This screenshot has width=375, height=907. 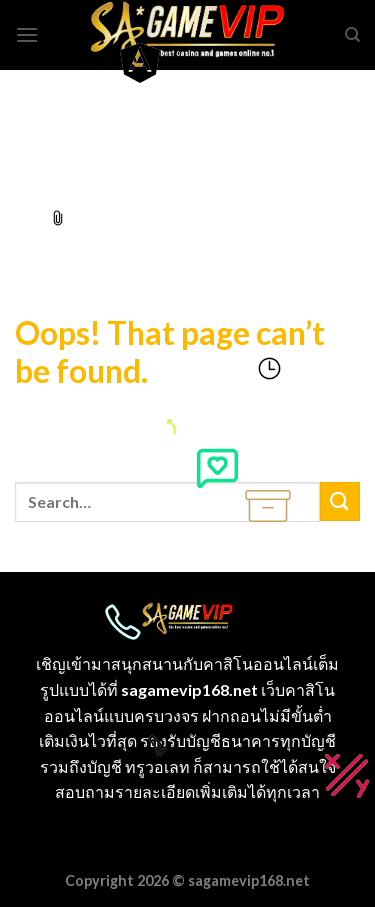 I want to click on make a phone call, so click(x=123, y=622).